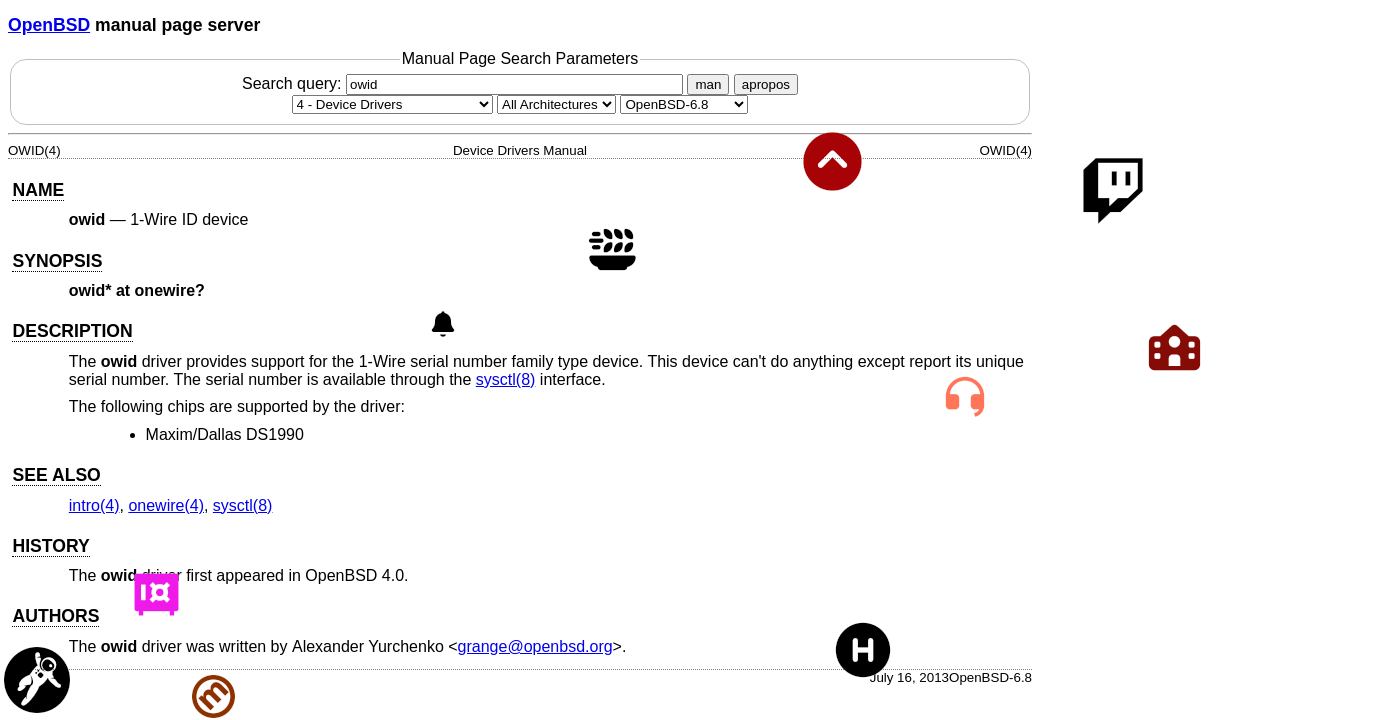 The width and height of the screenshot is (1373, 720). Describe the element at coordinates (1113, 191) in the screenshot. I see `open the Twitch app` at that location.